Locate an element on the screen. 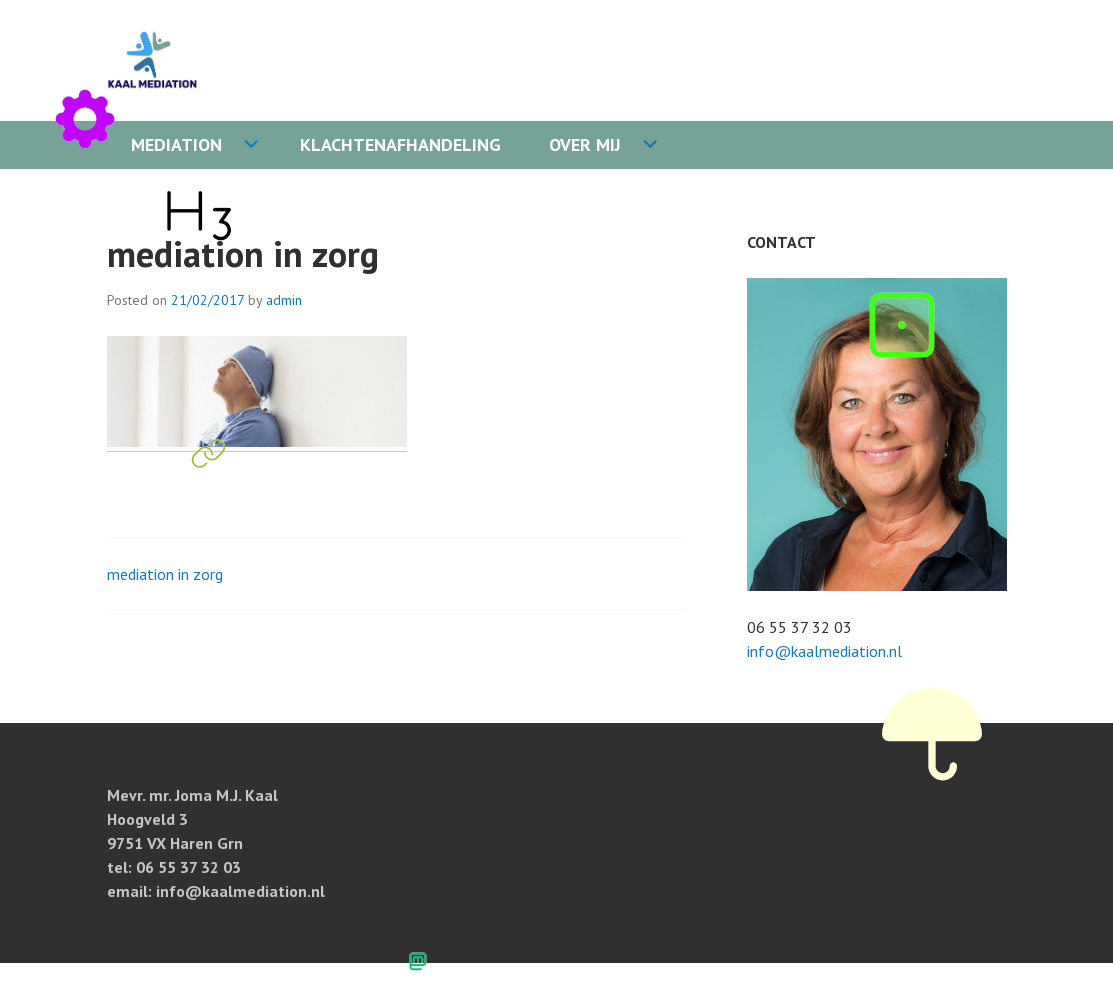  open mastodon app is located at coordinates (418, 961).